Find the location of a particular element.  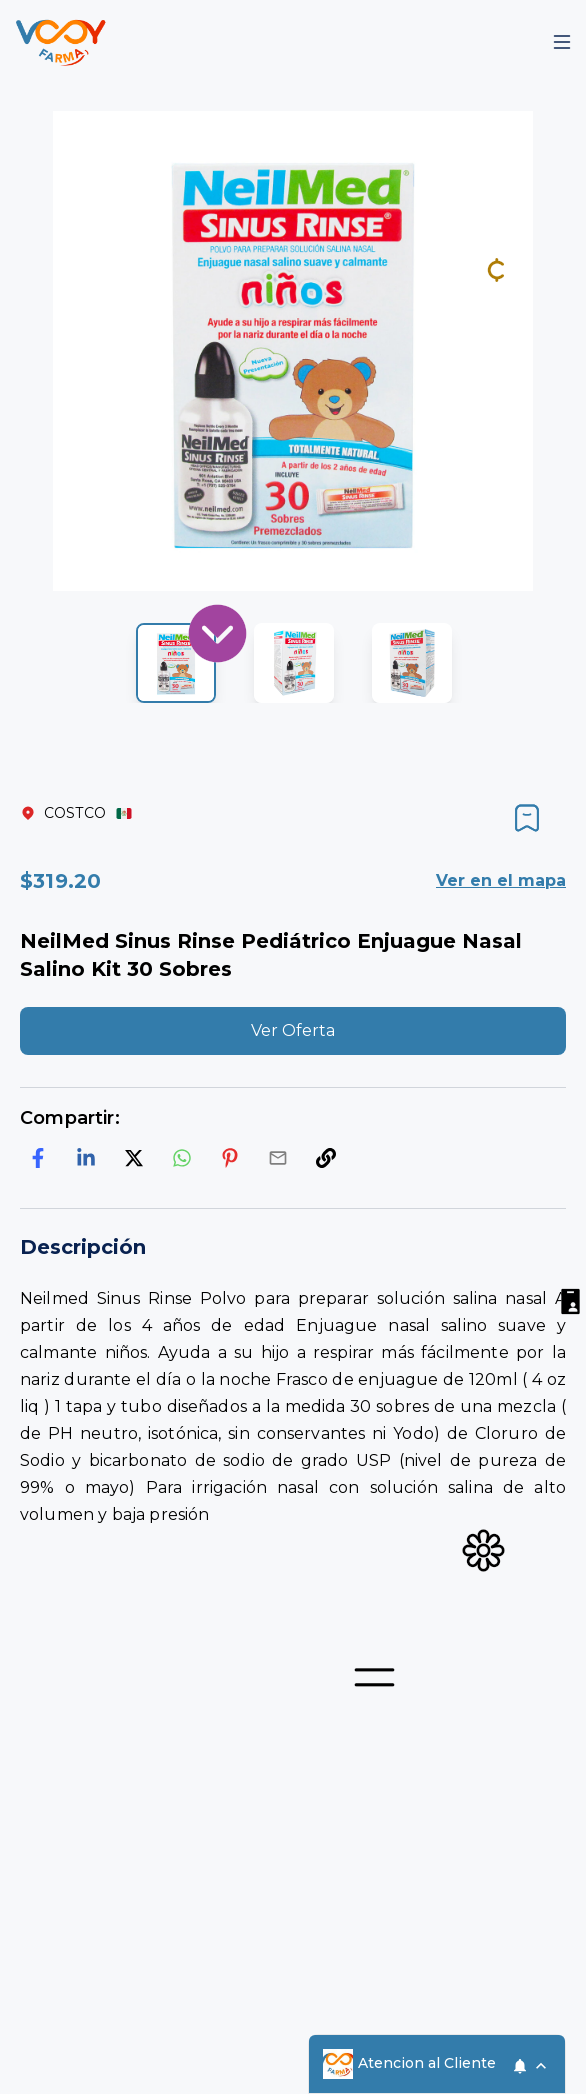

indicates a price or cost in cents is located at coordinates (496, 270).